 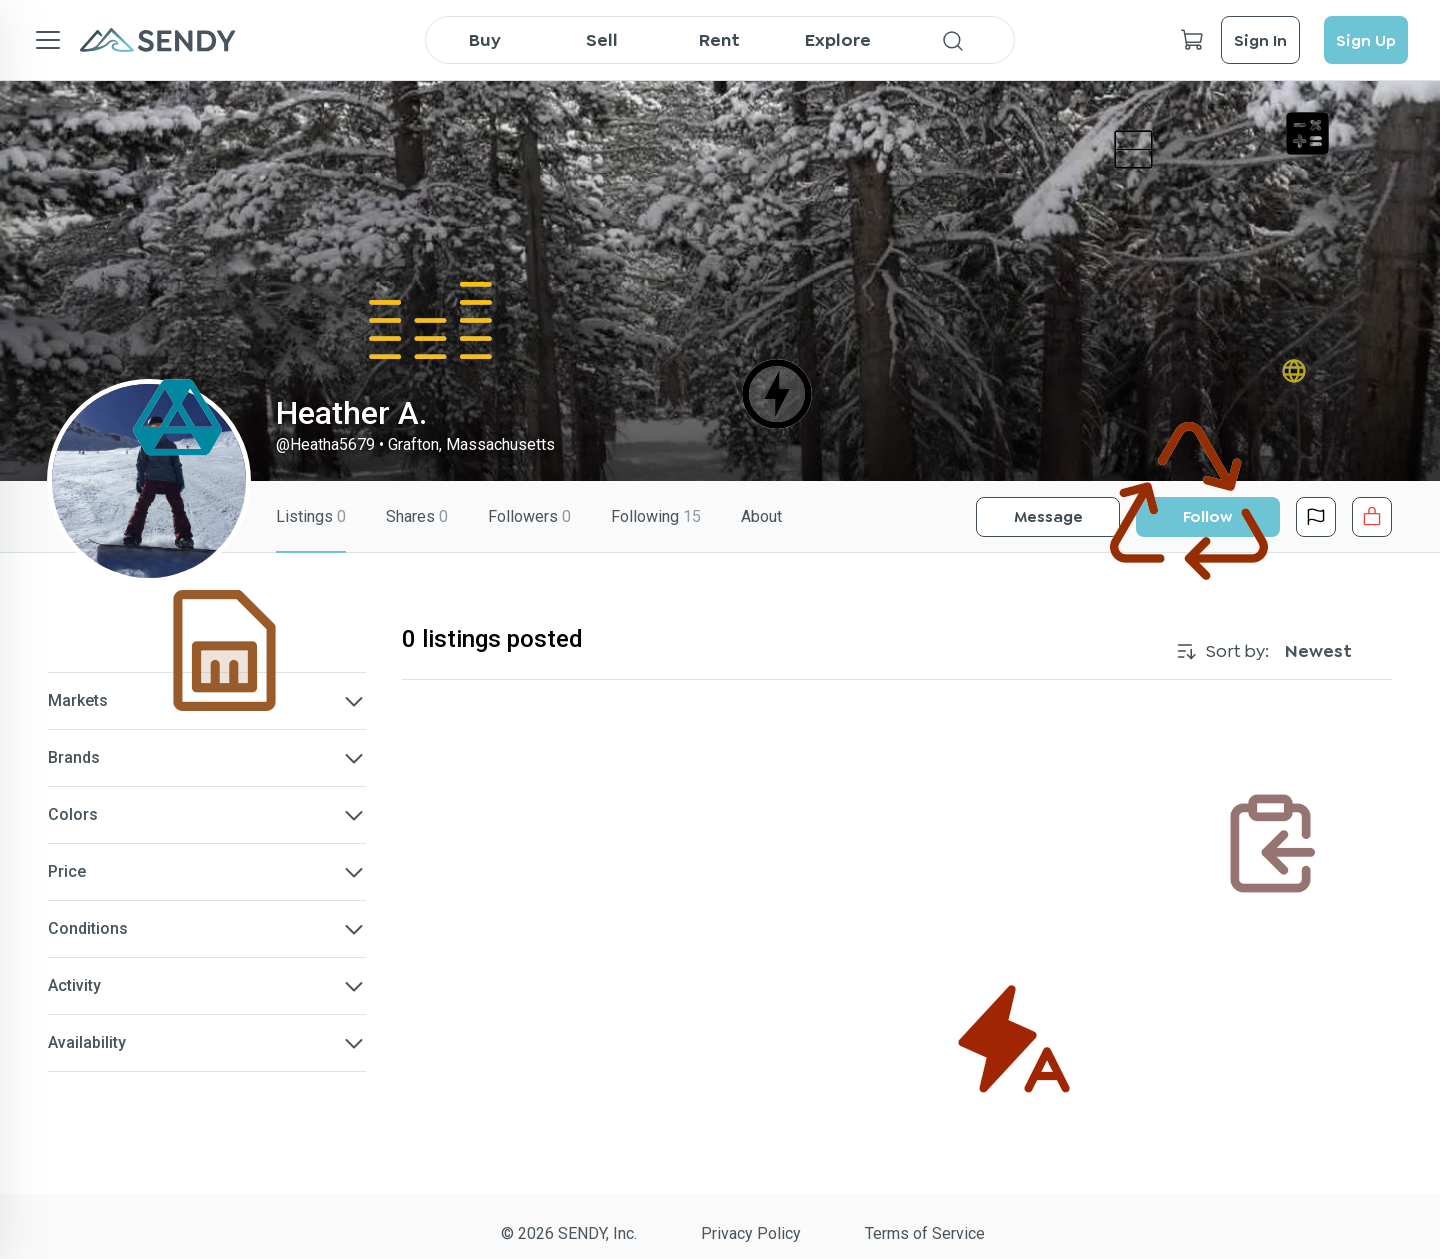 What do you see at coordinates (1307, 133) in the screenshot?
I see `open the calculator app` at bounding box center [1307, 133].